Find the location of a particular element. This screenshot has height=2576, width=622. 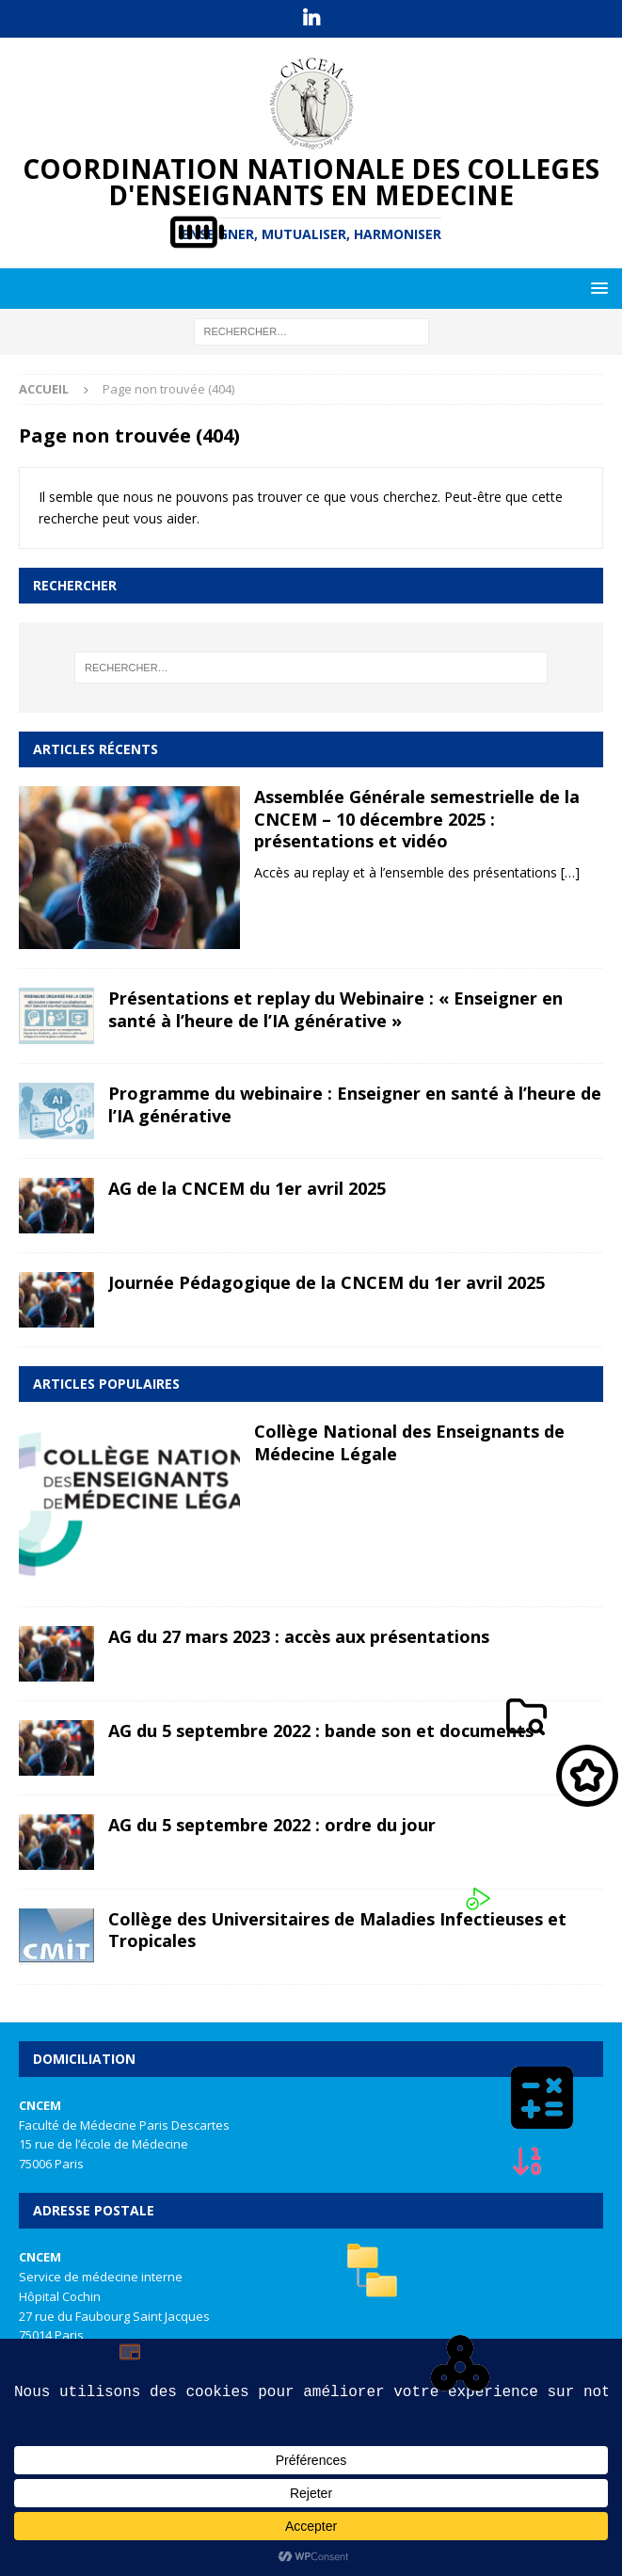

view folder hierarchy or directory structure is located at coordinates (374, 2270).